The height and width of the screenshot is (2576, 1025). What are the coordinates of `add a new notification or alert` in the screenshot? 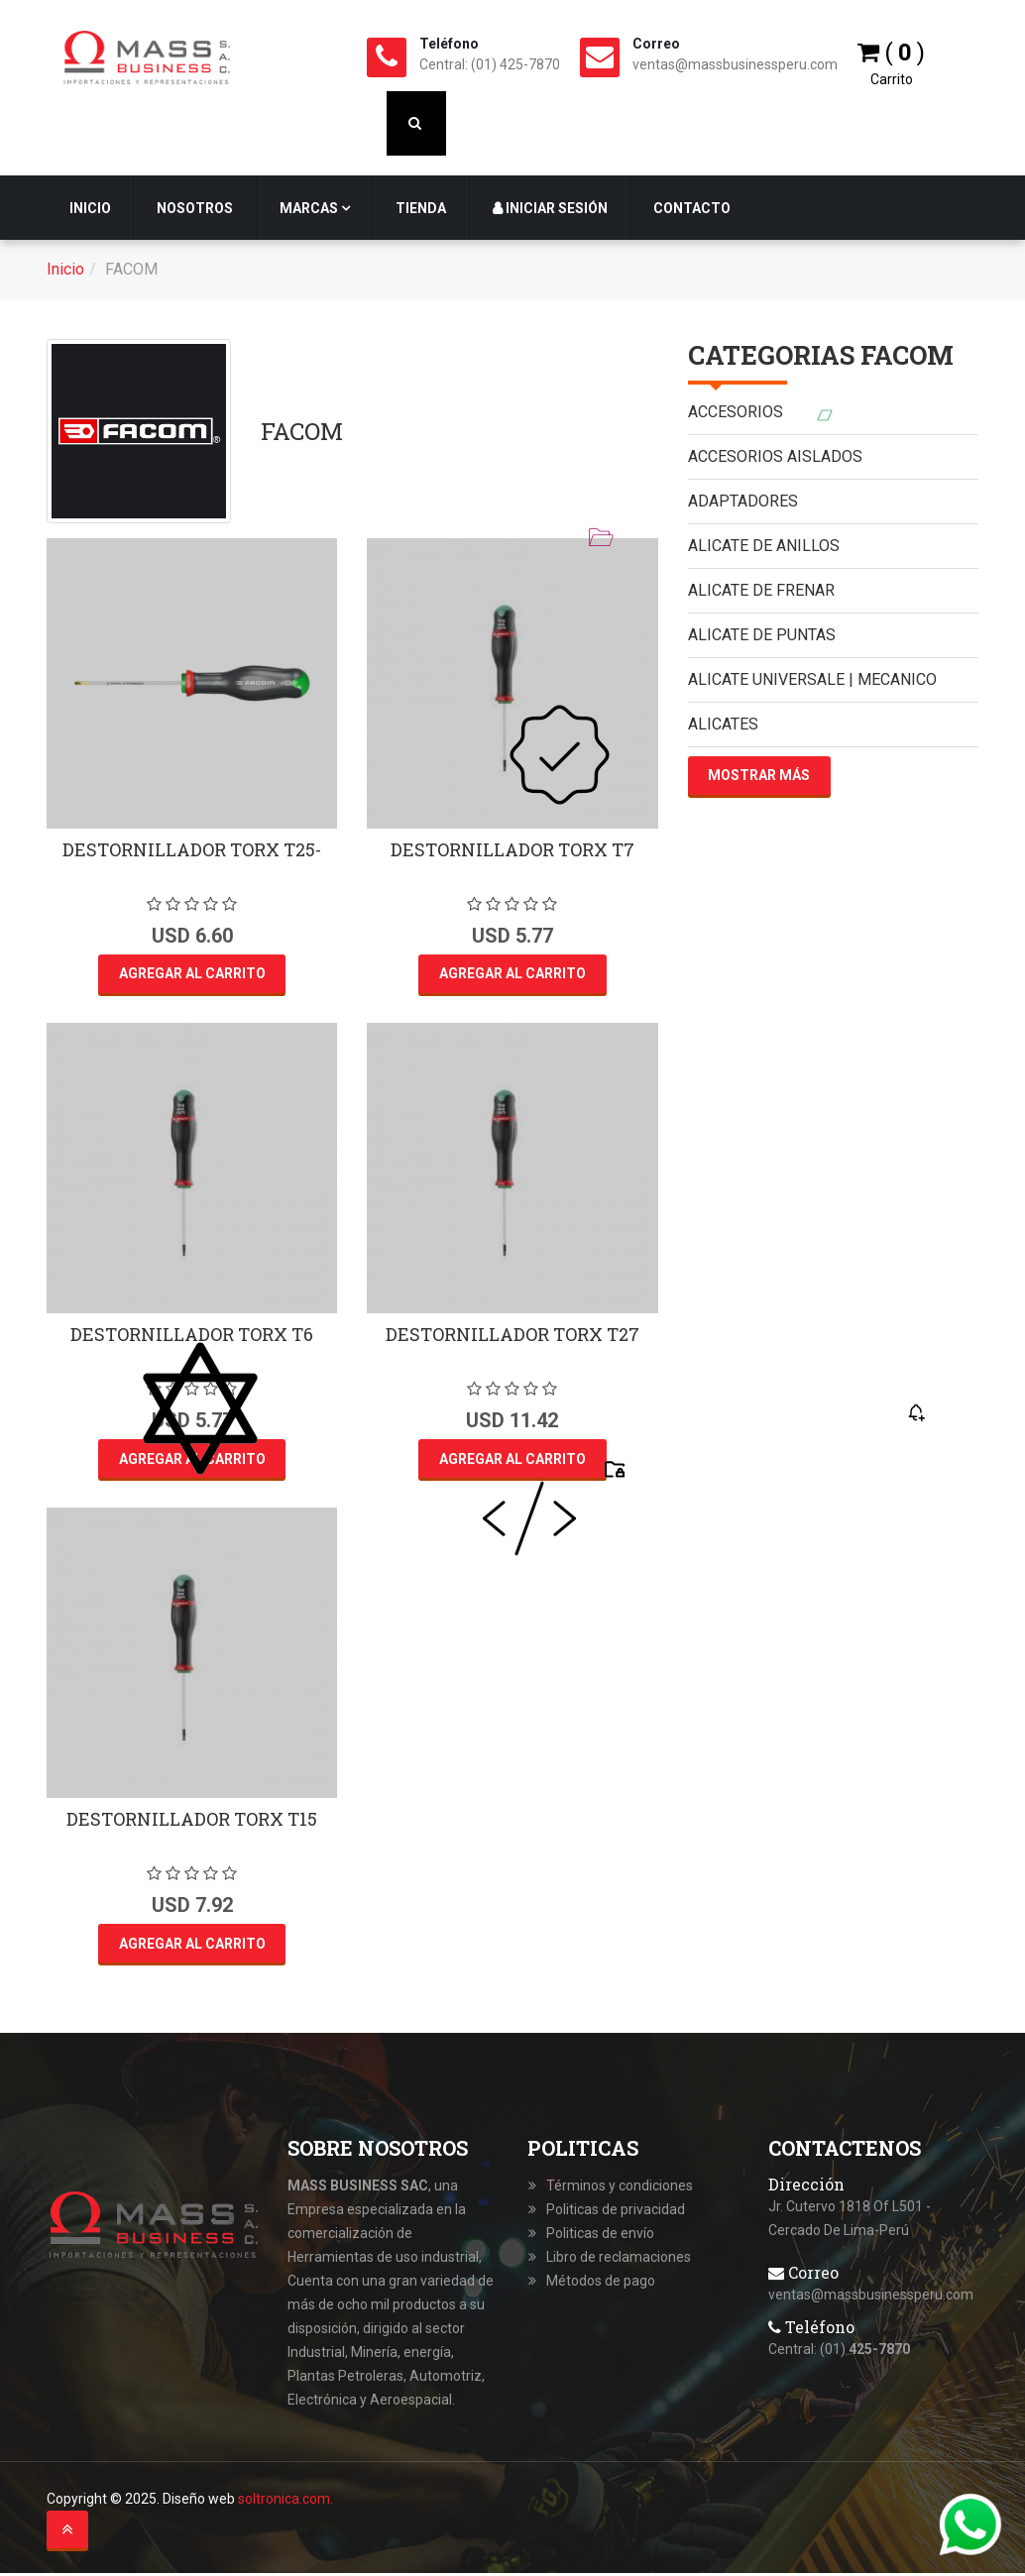 It's located at (916, 1412).